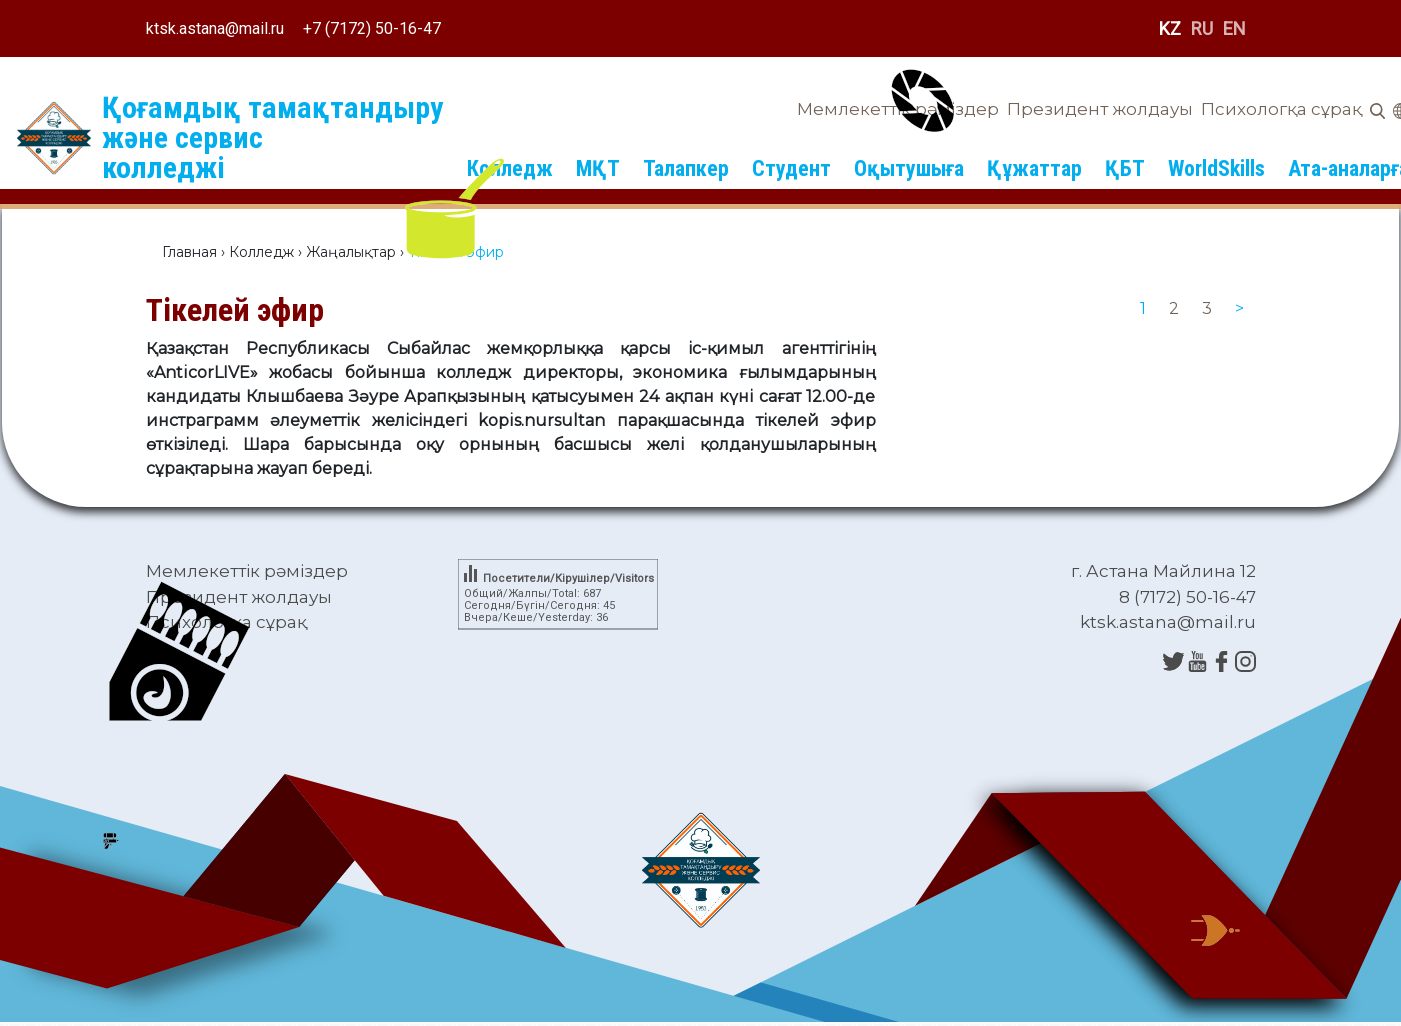 The width and height of the screenshot is (1401, 1026). I want to click on adjust camera aperture settings, so click(923, 101).